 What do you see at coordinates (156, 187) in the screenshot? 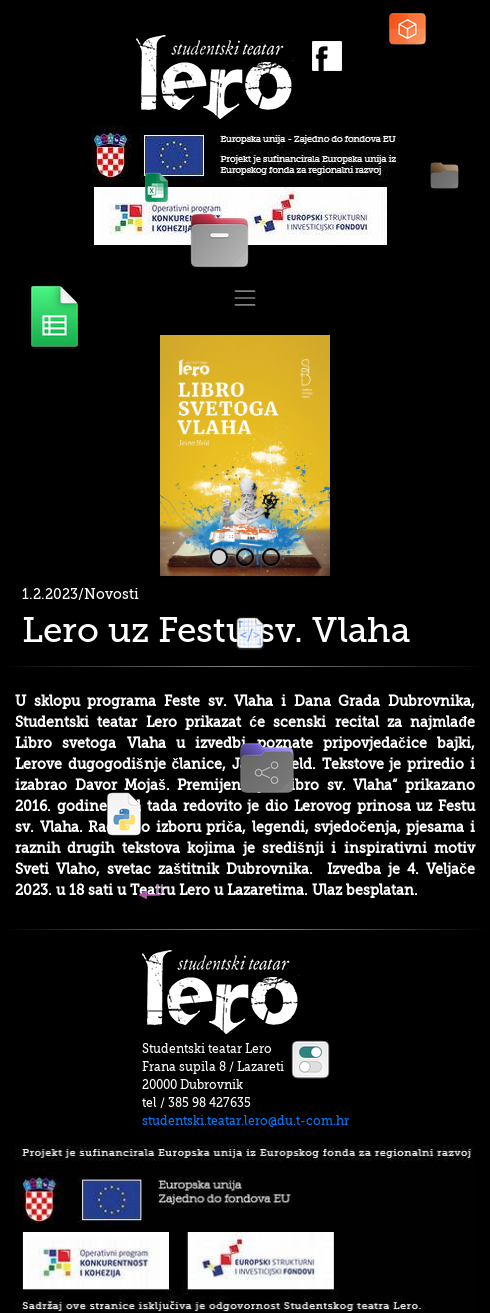
I see `open a microsoft excel spreadsheet file` at bounding box center [156, 187].